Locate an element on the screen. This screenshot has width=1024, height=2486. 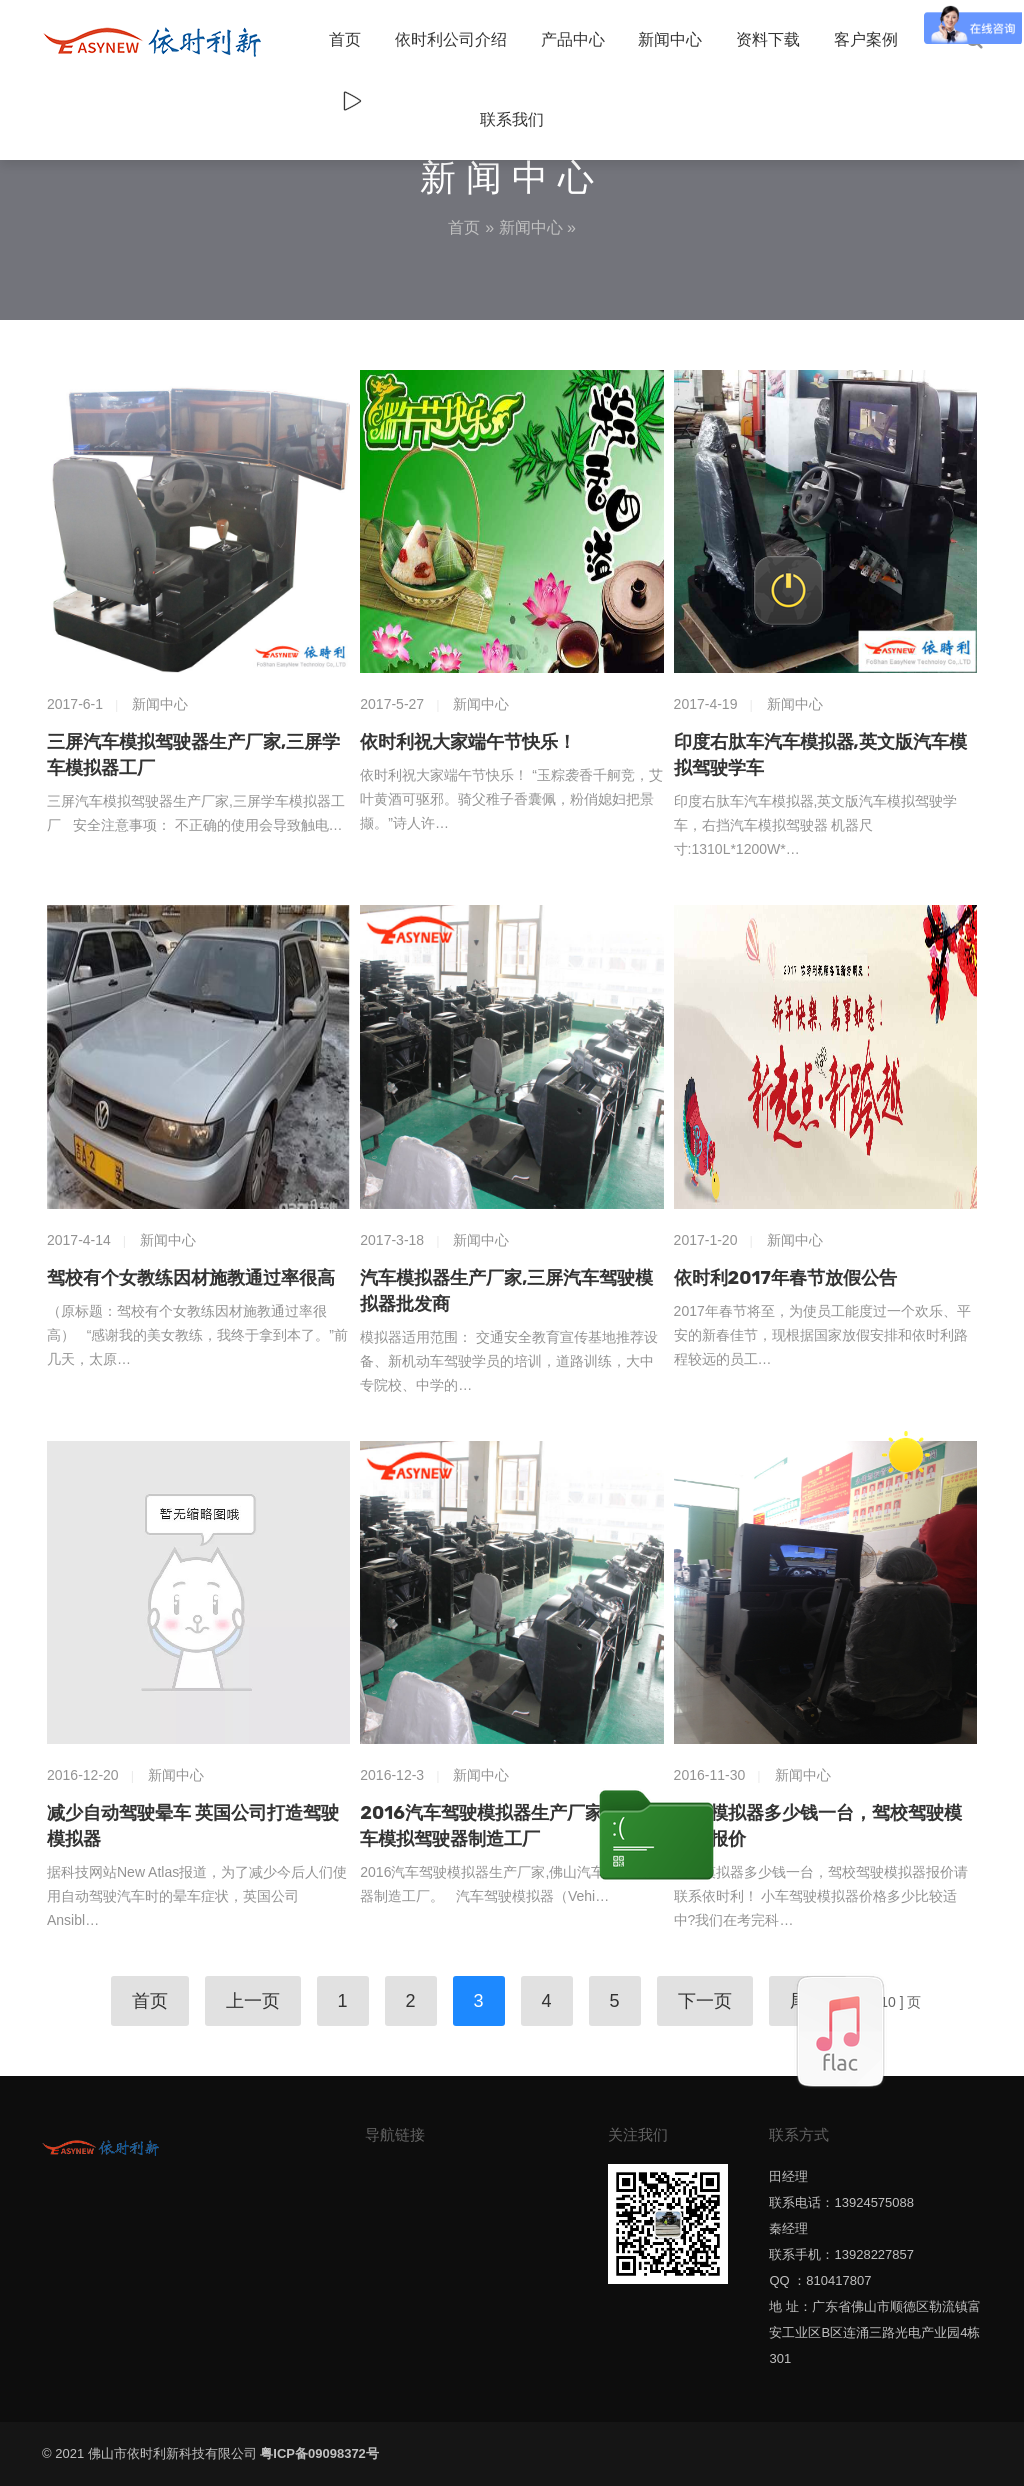
folder containing windows insider or beta system files is located at coordinates (656, 1838).